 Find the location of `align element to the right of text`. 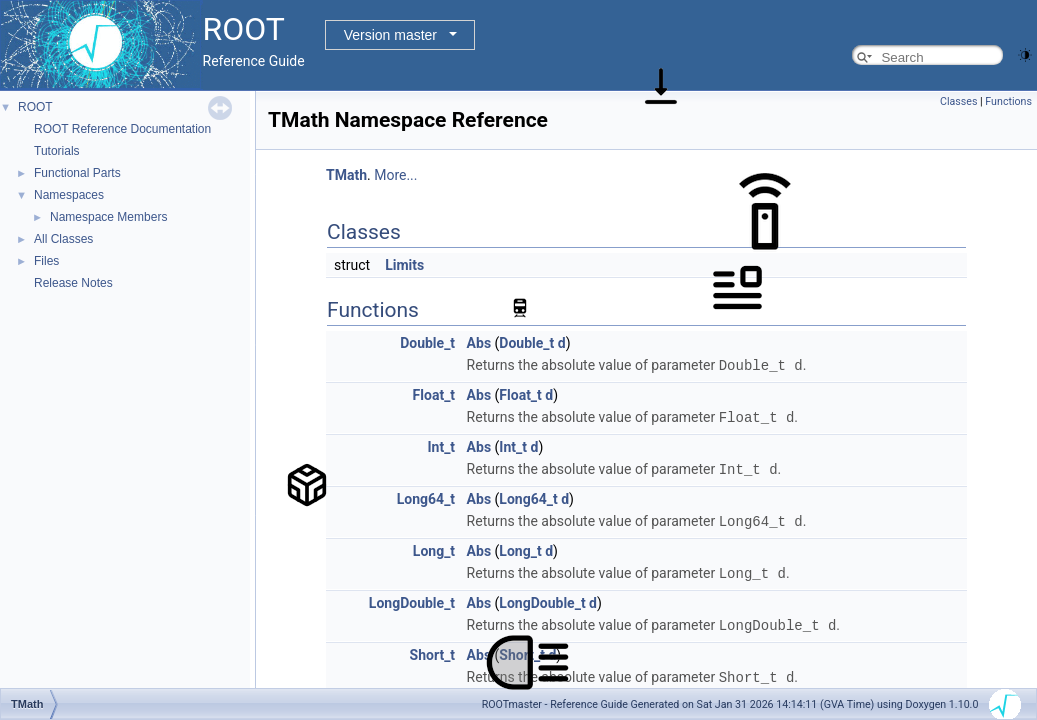

align element to the right of text is located at coordinates (737, 287).